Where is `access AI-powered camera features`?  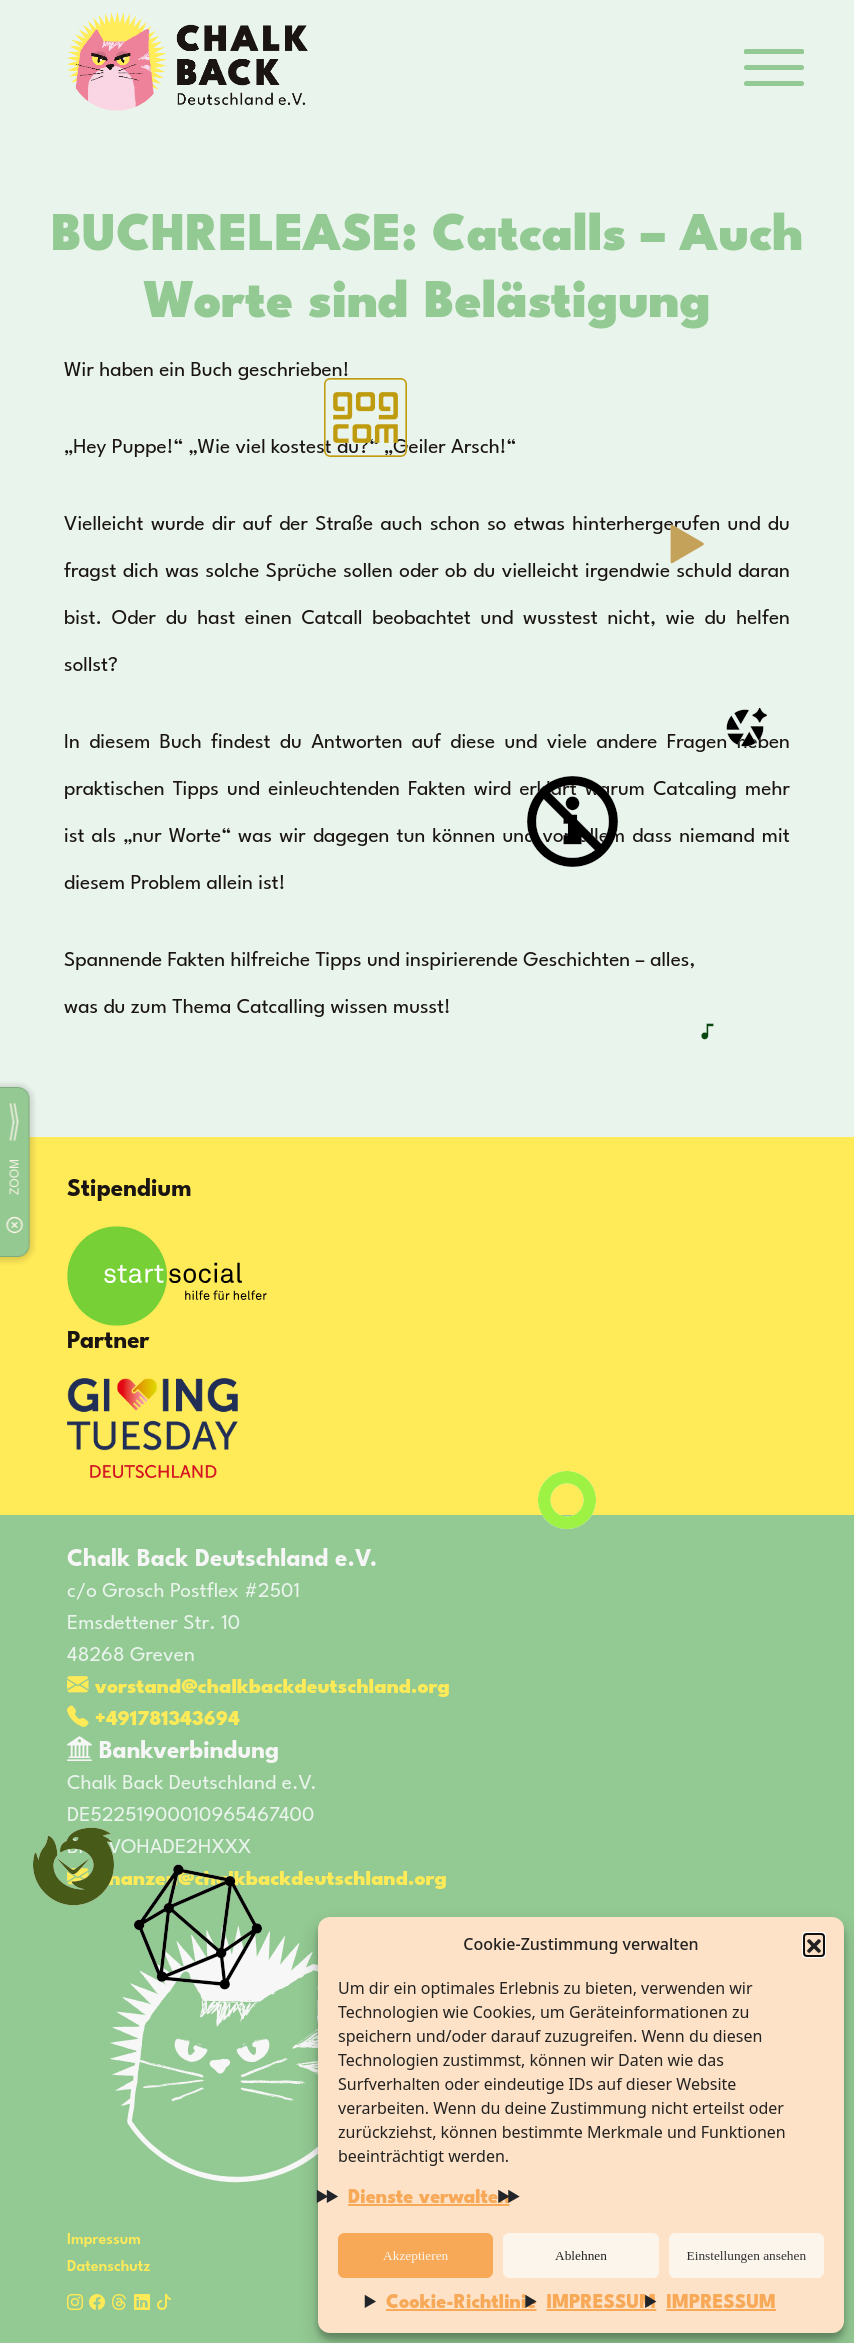
access AI-powered camera features is located at coordinates (745, 728).